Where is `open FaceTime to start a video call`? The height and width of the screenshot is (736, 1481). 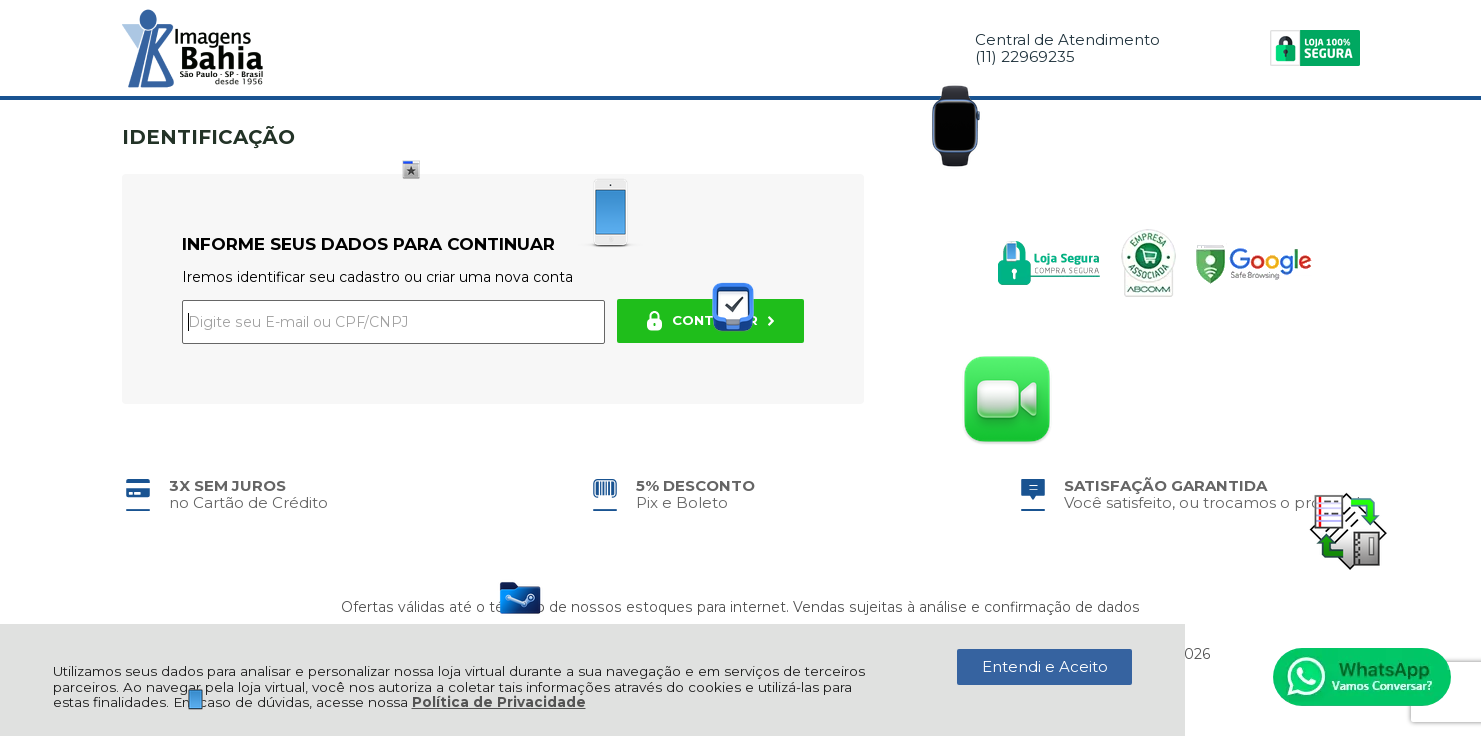
open FaceTime to start a video call is located at coordinates (1007, 399).